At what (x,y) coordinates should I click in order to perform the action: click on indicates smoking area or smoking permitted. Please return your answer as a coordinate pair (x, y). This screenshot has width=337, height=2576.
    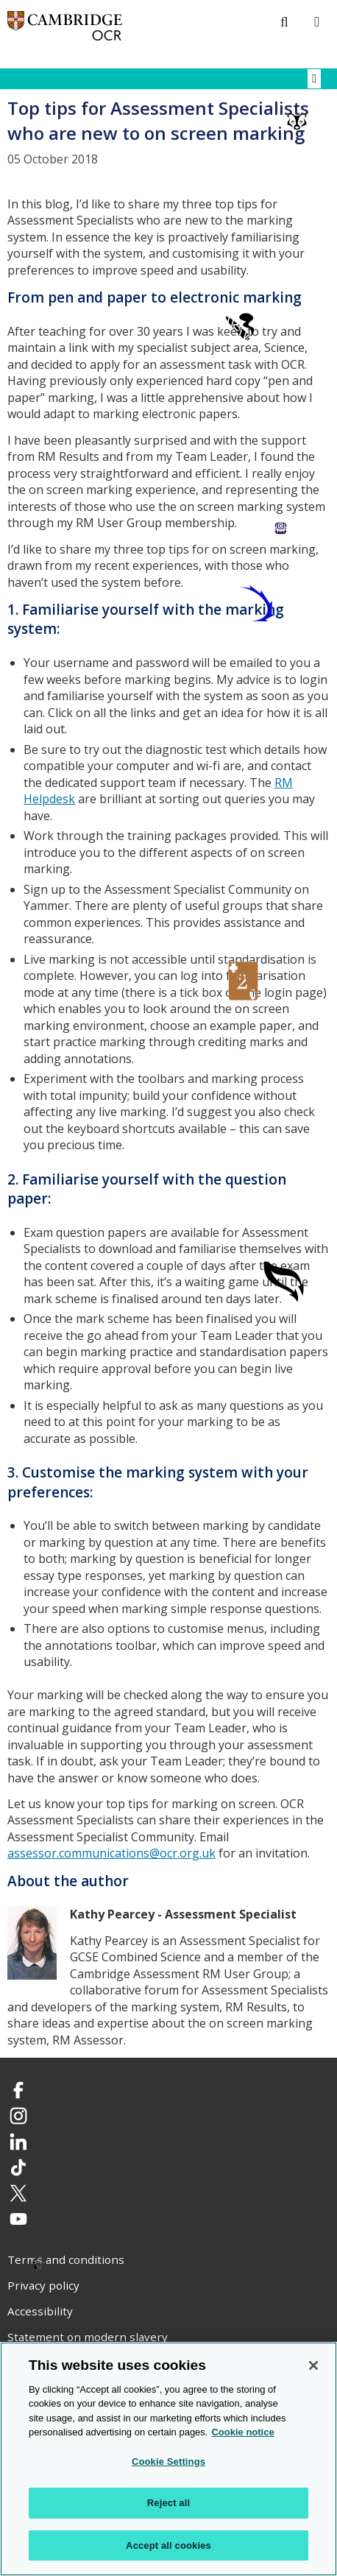
    Looking at the image, I should click on (240, 327).